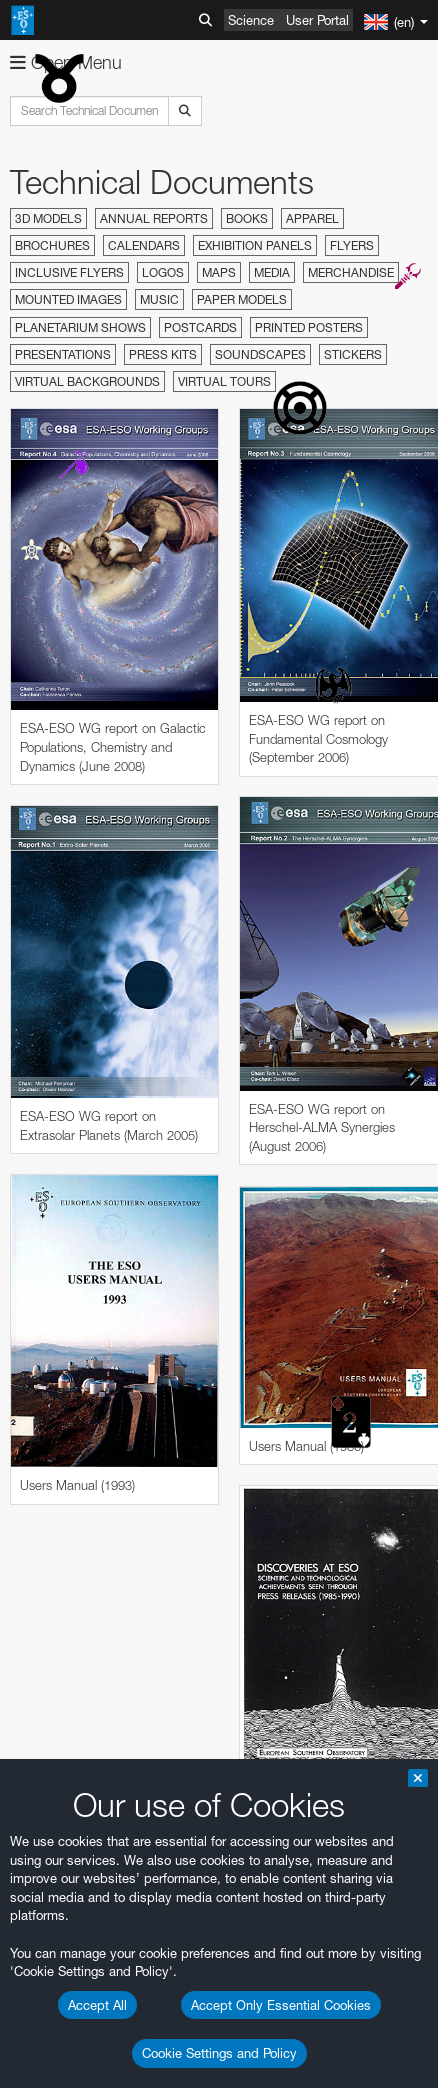  What do you see at coordinates (59, 78) in the screenshot?
I see `taurus zodiac sign indicator` at bounding box center [59, 78].